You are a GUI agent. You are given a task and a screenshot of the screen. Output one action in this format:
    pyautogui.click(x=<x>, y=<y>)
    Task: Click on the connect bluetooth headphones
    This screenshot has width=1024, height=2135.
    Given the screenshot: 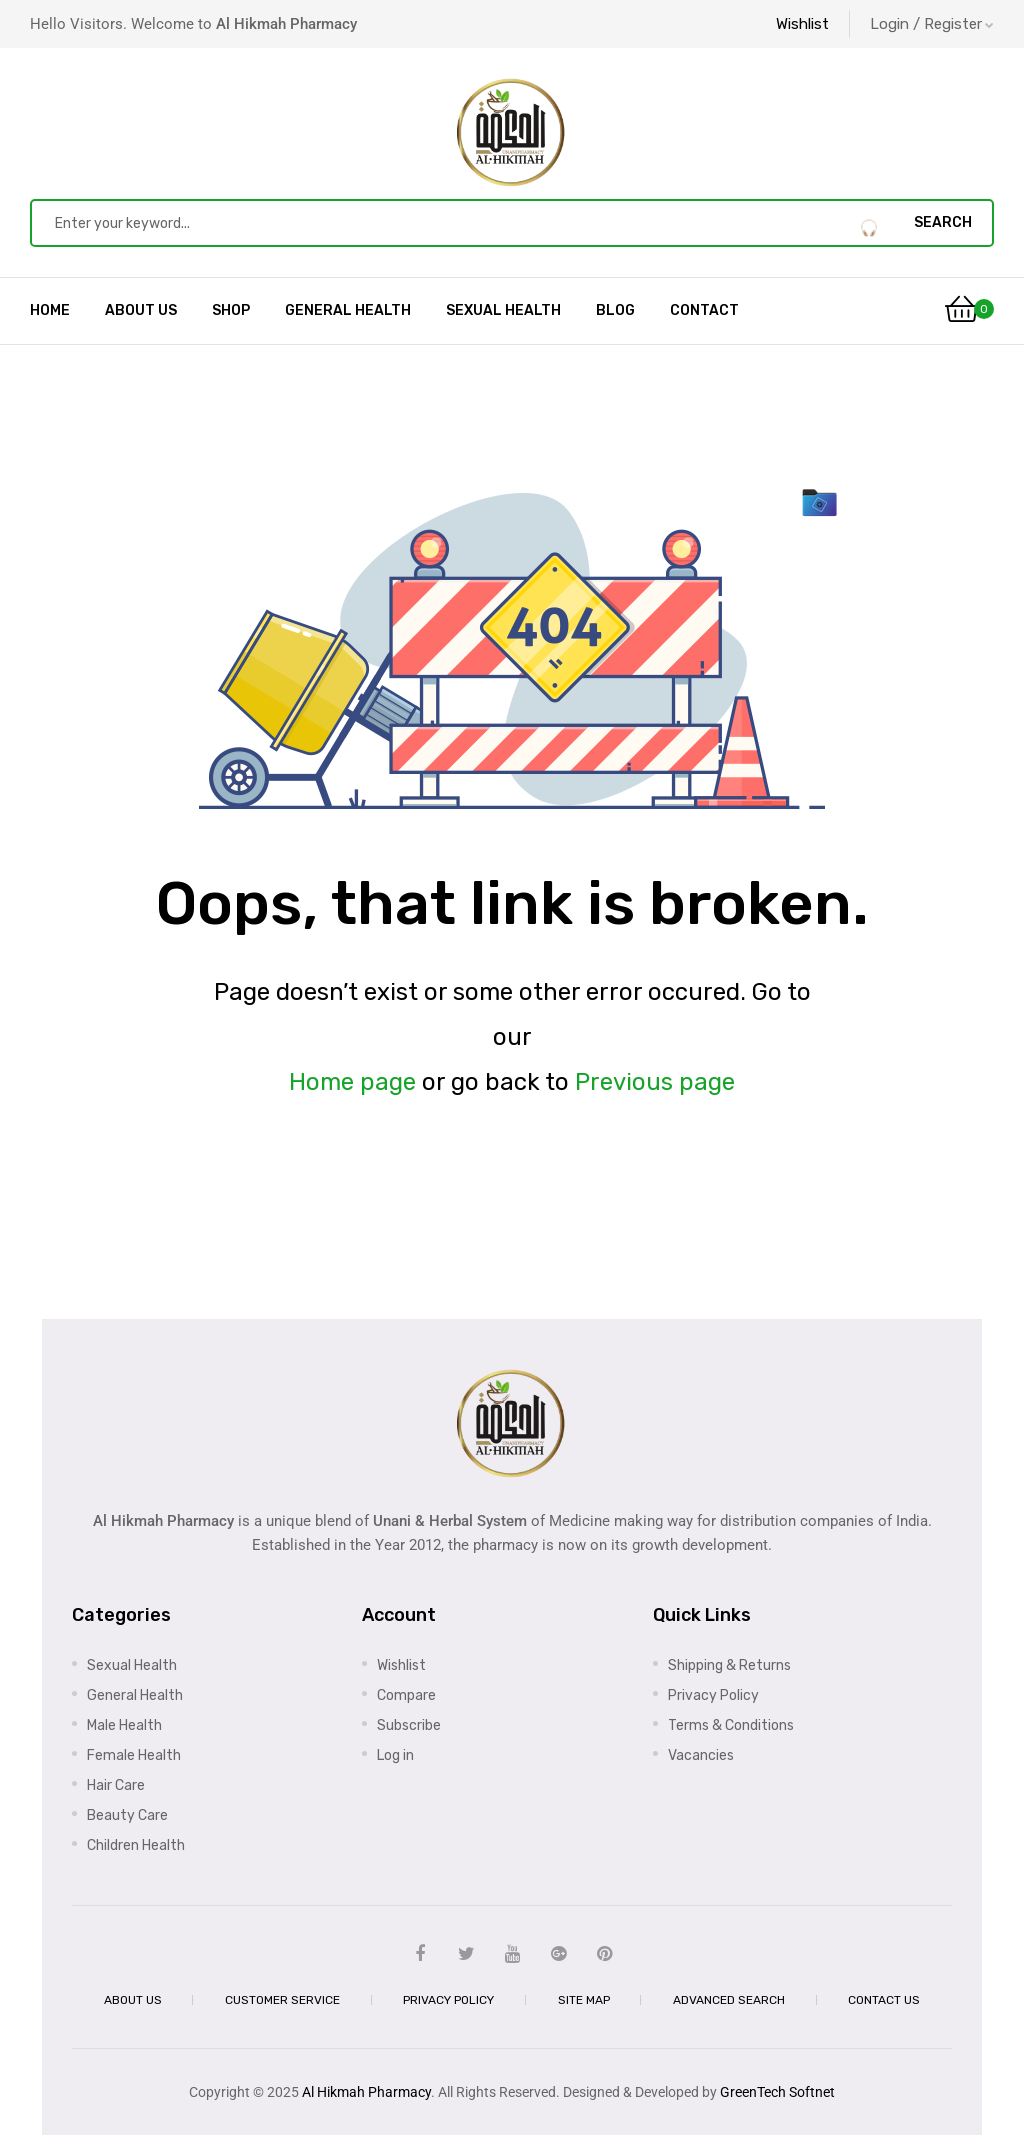 What is the action you would take?
    pyautogui.click(x=869, y=228)
    